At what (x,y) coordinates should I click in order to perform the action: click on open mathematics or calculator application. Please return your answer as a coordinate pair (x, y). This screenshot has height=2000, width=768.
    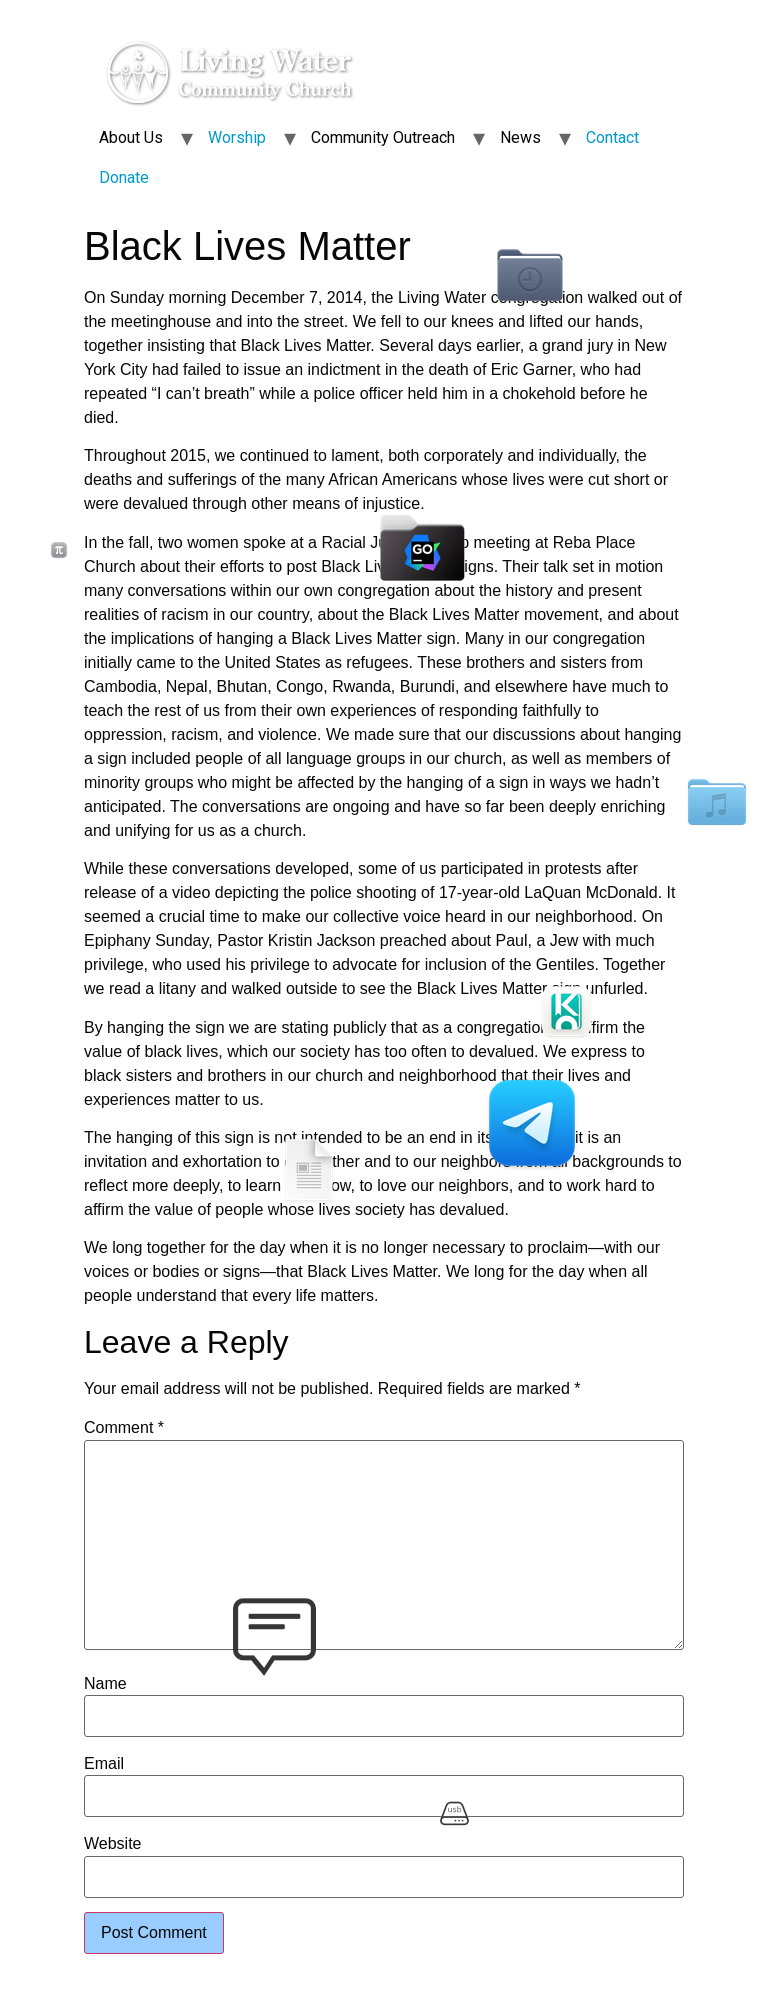
    Looking at the image, I should click on (59, 550).